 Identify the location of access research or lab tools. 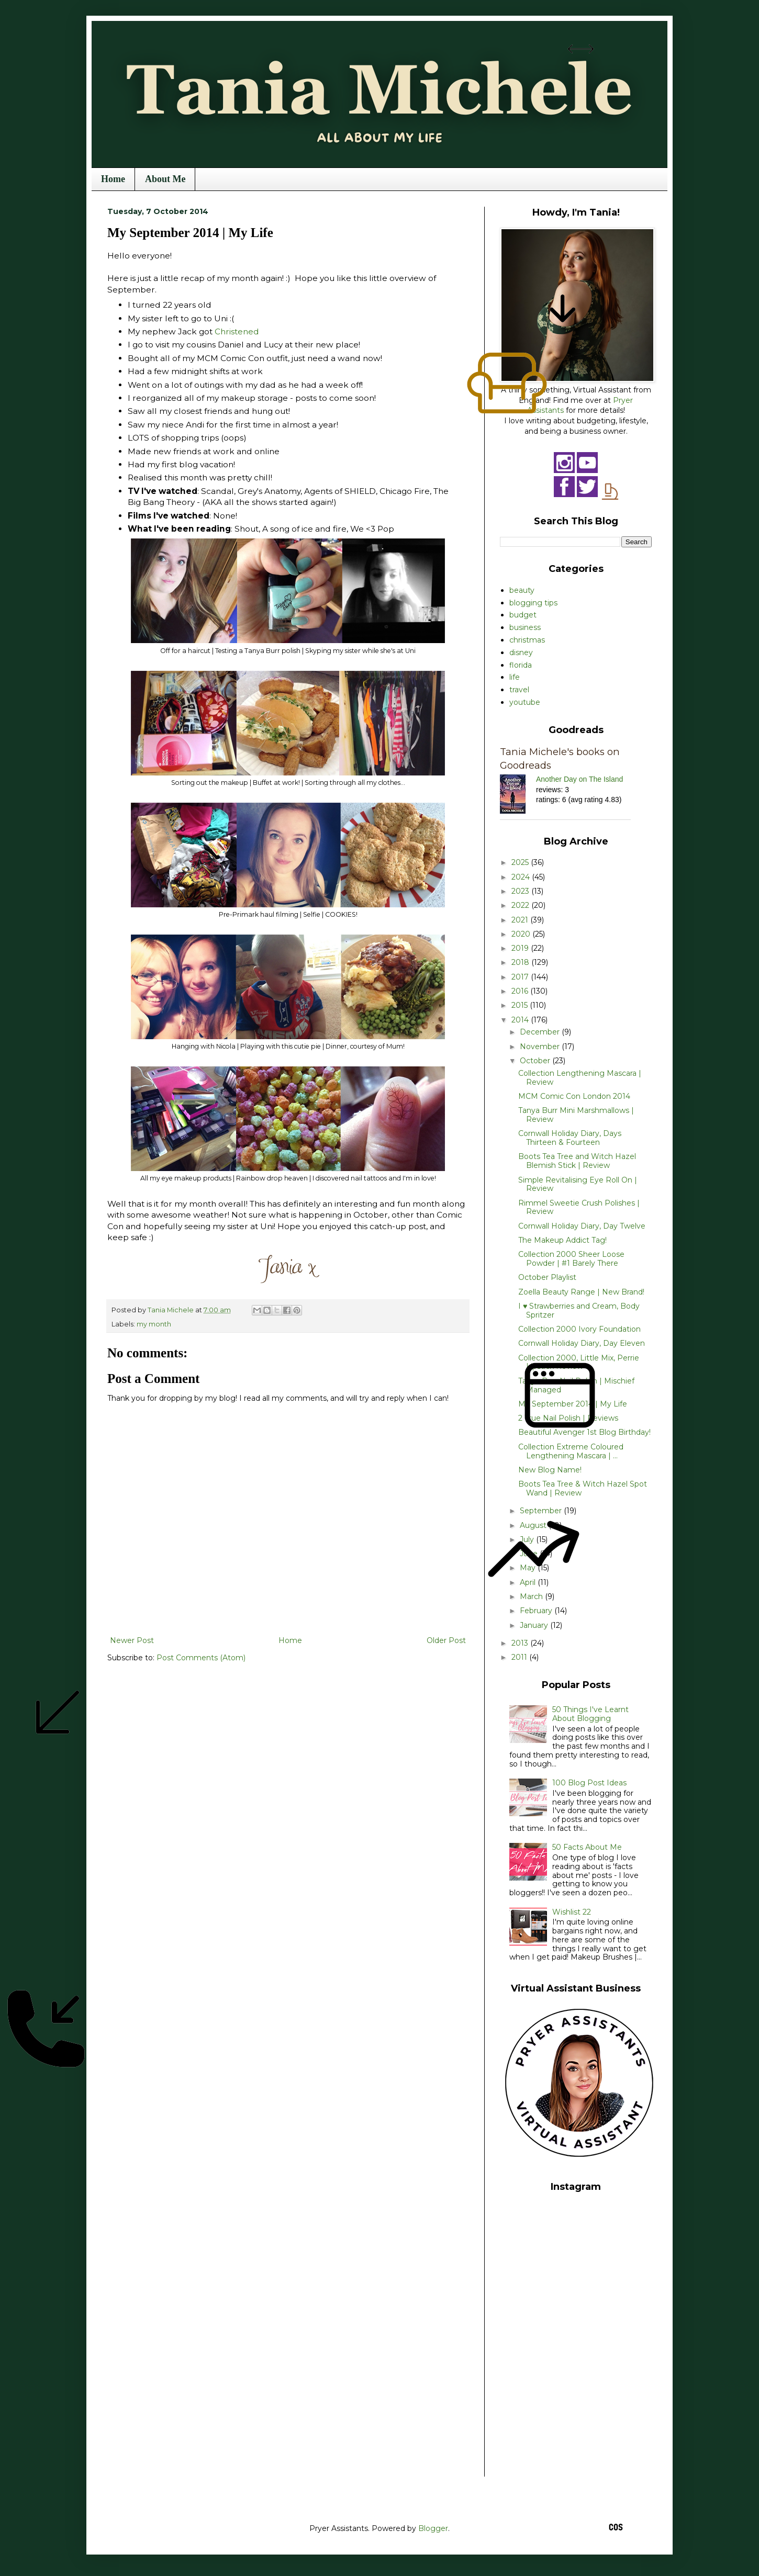
(610, 492).